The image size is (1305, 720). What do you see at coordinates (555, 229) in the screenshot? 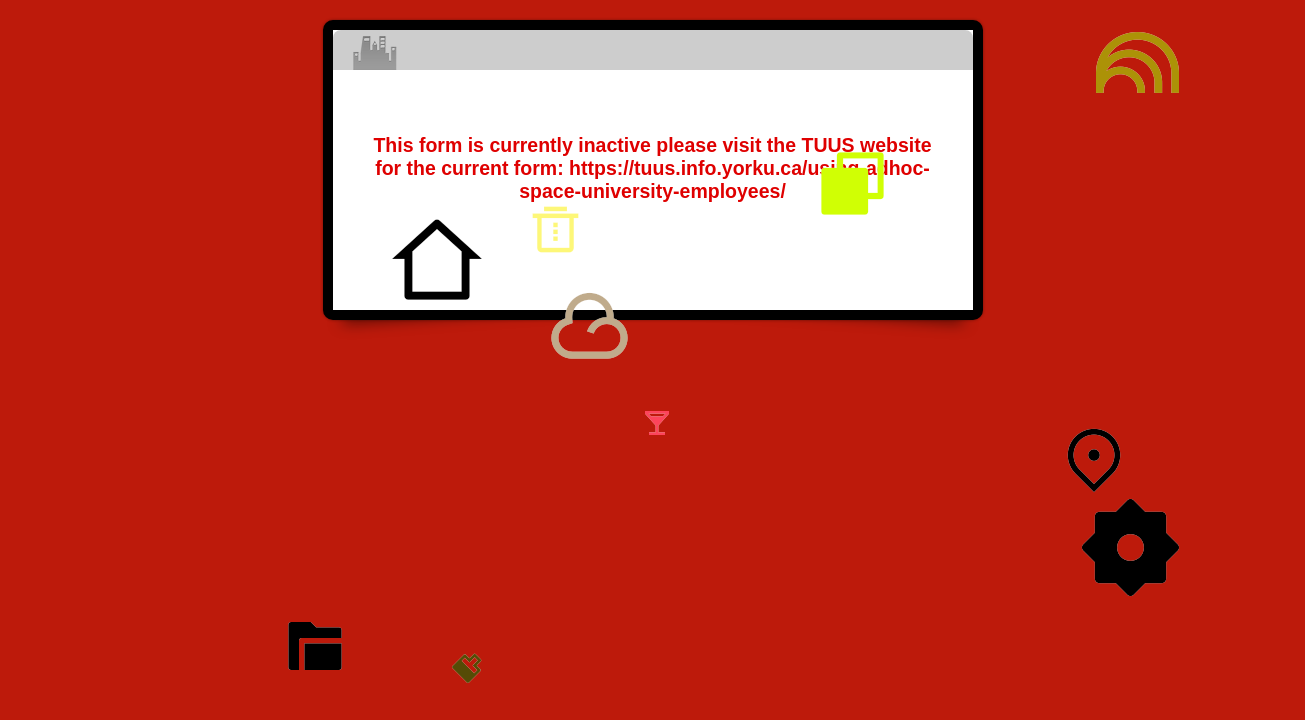
I see `delete selected item` at bounding box center [555, 229].